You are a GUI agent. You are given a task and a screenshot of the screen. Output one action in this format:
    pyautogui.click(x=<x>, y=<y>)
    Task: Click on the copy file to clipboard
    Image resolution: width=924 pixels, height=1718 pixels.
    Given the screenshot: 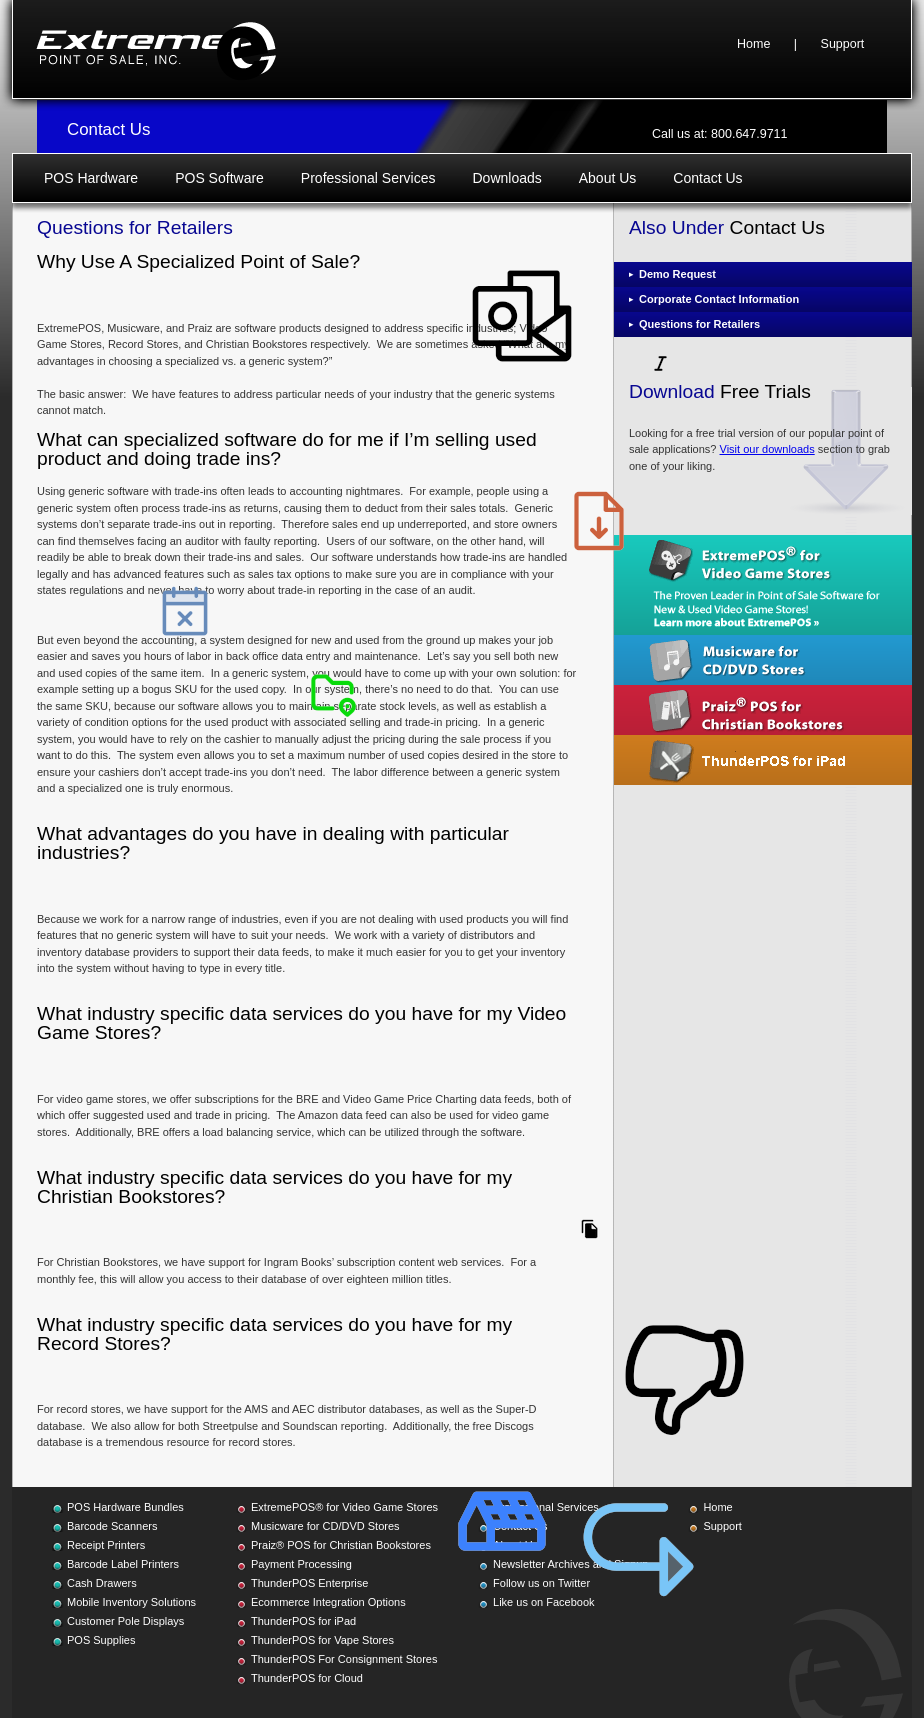 What is the action you would take?
    pyautogui.click(x=590, y=1229)
    